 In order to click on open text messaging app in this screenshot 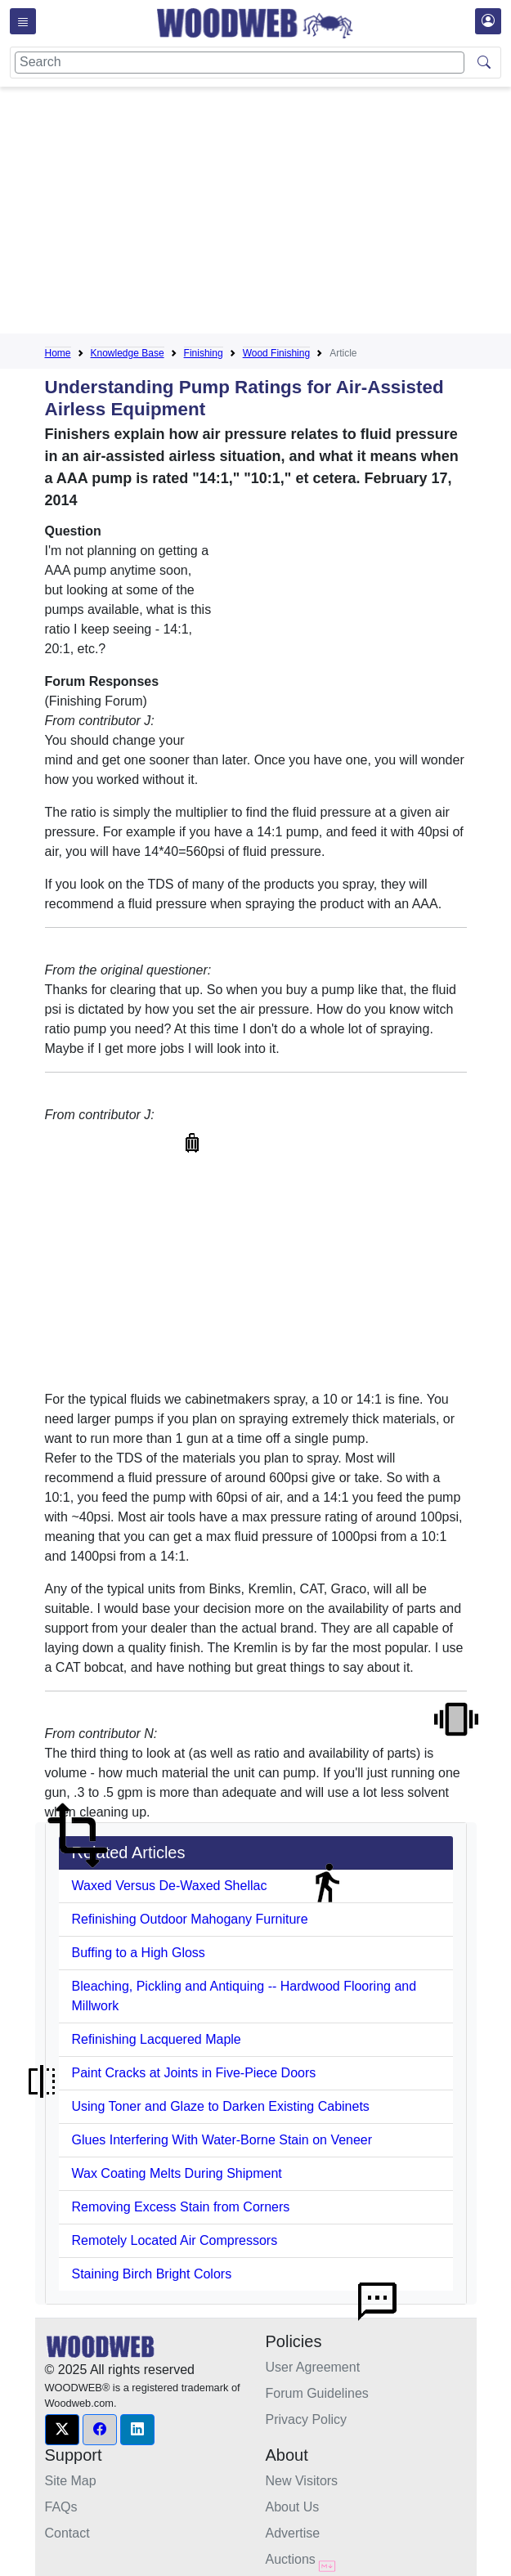, I will do `click(377, 2301)`.